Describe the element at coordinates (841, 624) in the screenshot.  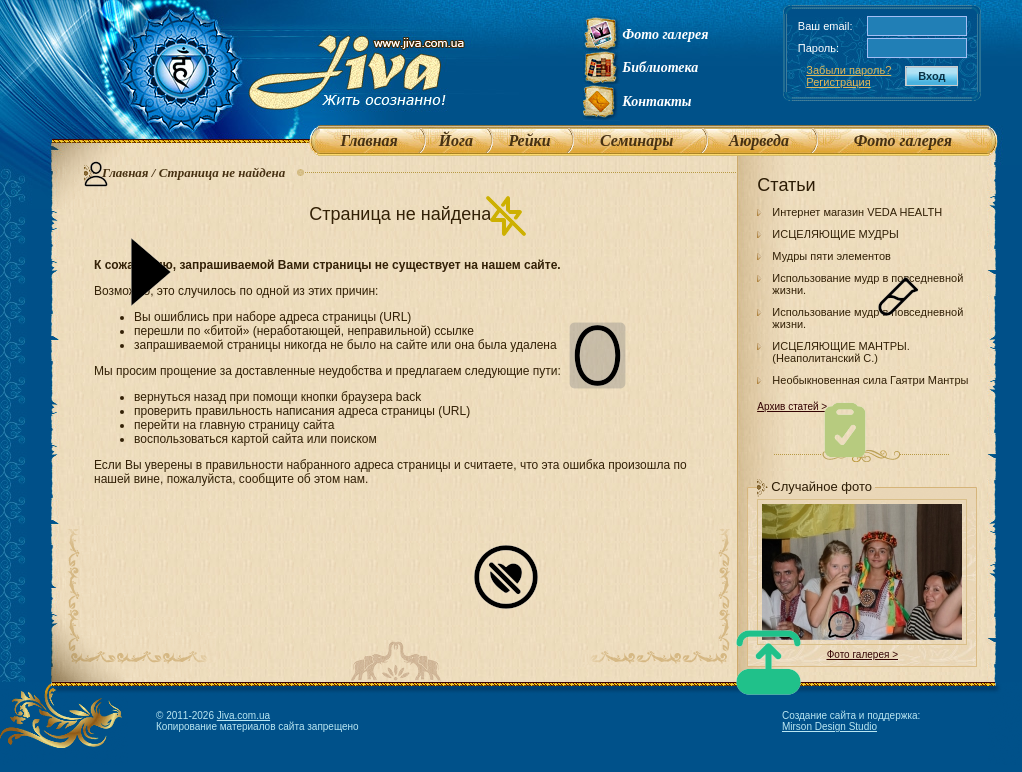
I see `open chat or messaging` at that location.